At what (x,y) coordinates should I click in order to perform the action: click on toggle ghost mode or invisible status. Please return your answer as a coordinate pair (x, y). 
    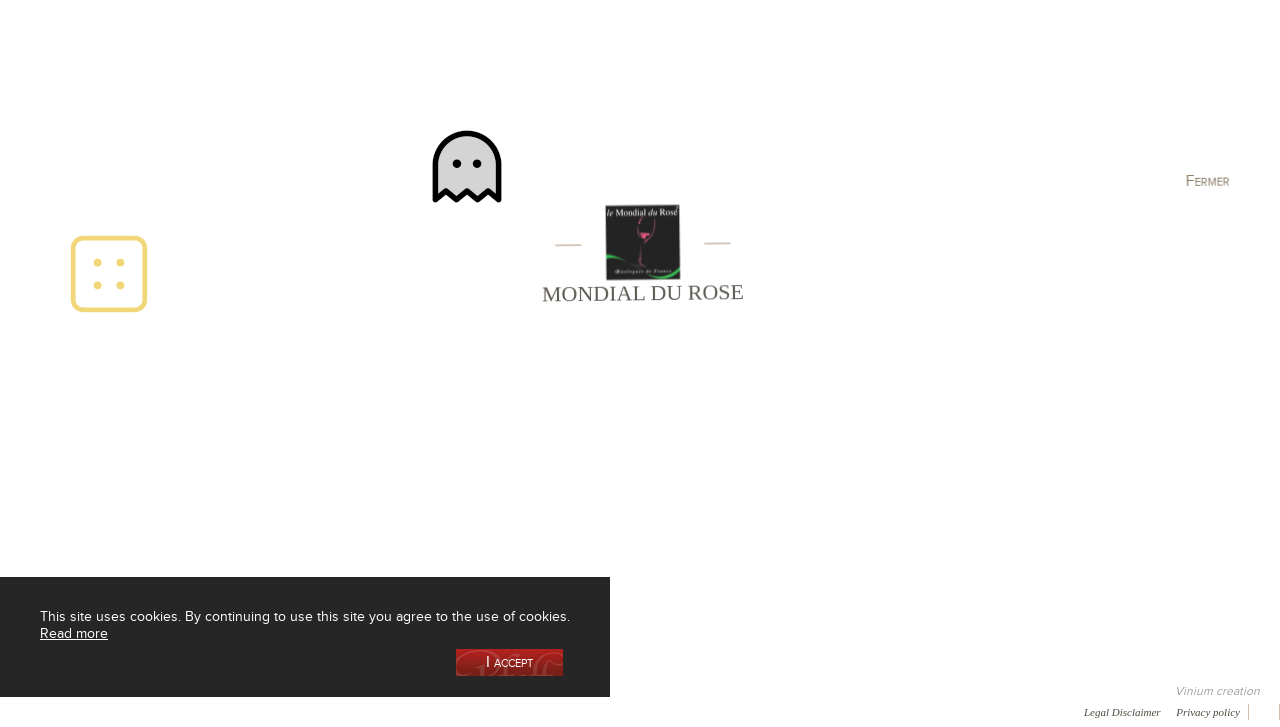
    Looking at the image, I should click on (467, 168).